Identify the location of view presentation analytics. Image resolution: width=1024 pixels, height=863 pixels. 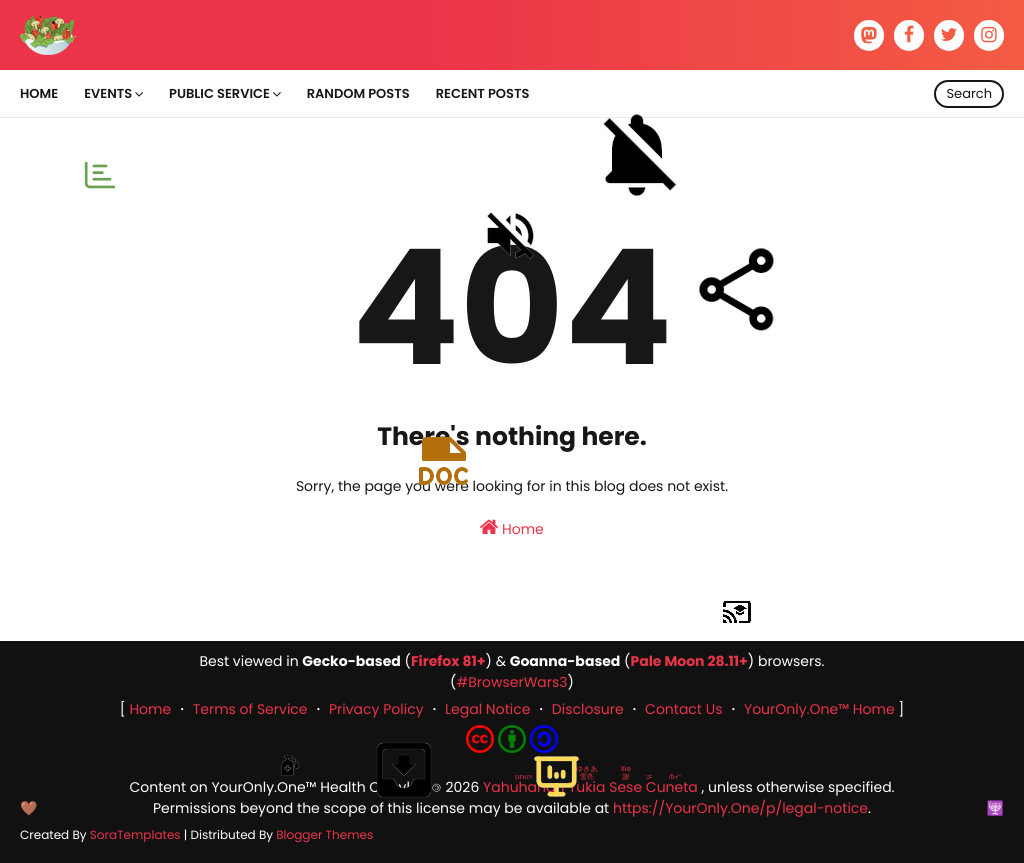
(556, 776).